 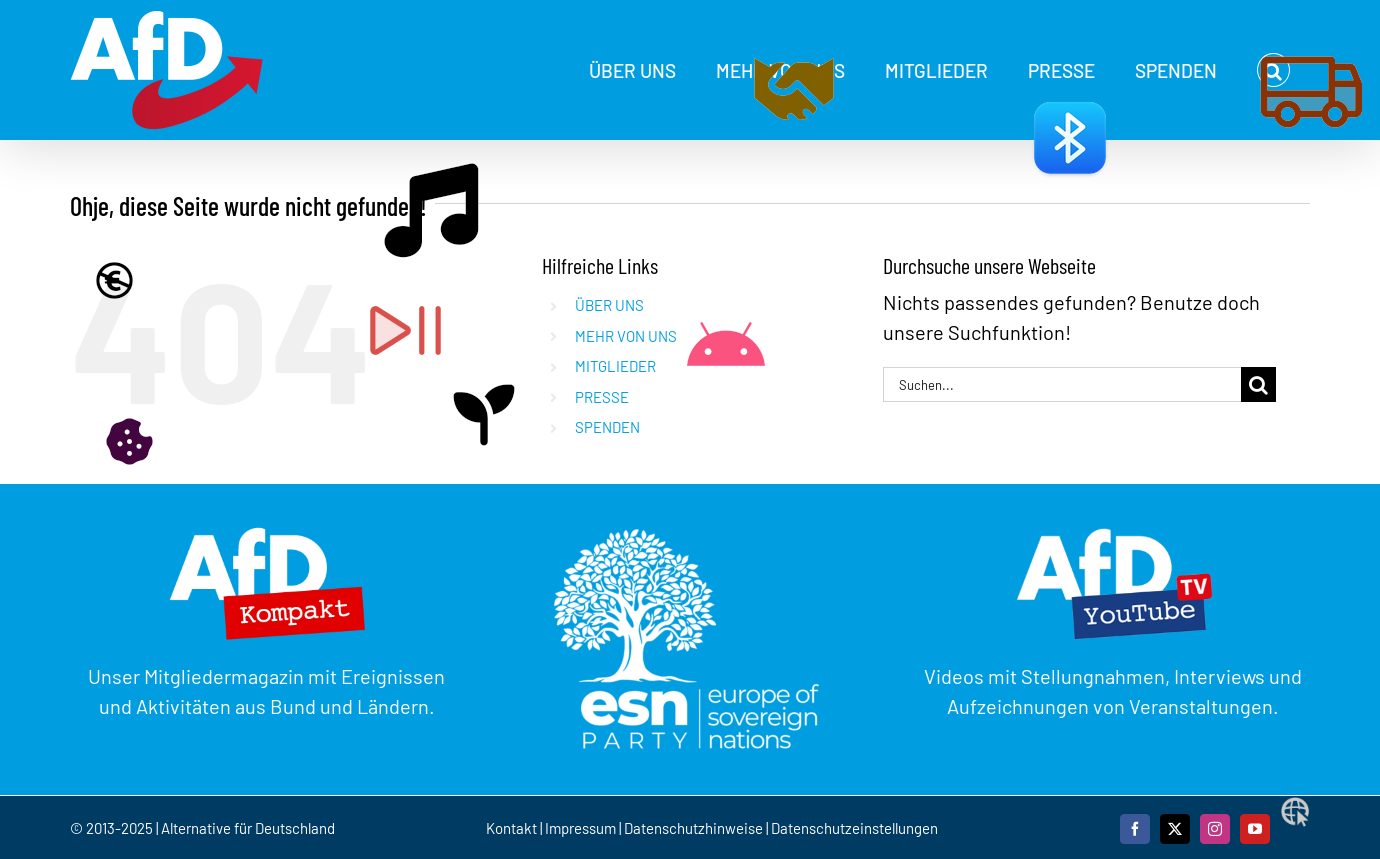 I want to click on track your delivery status, so click(x=1308, y=87).